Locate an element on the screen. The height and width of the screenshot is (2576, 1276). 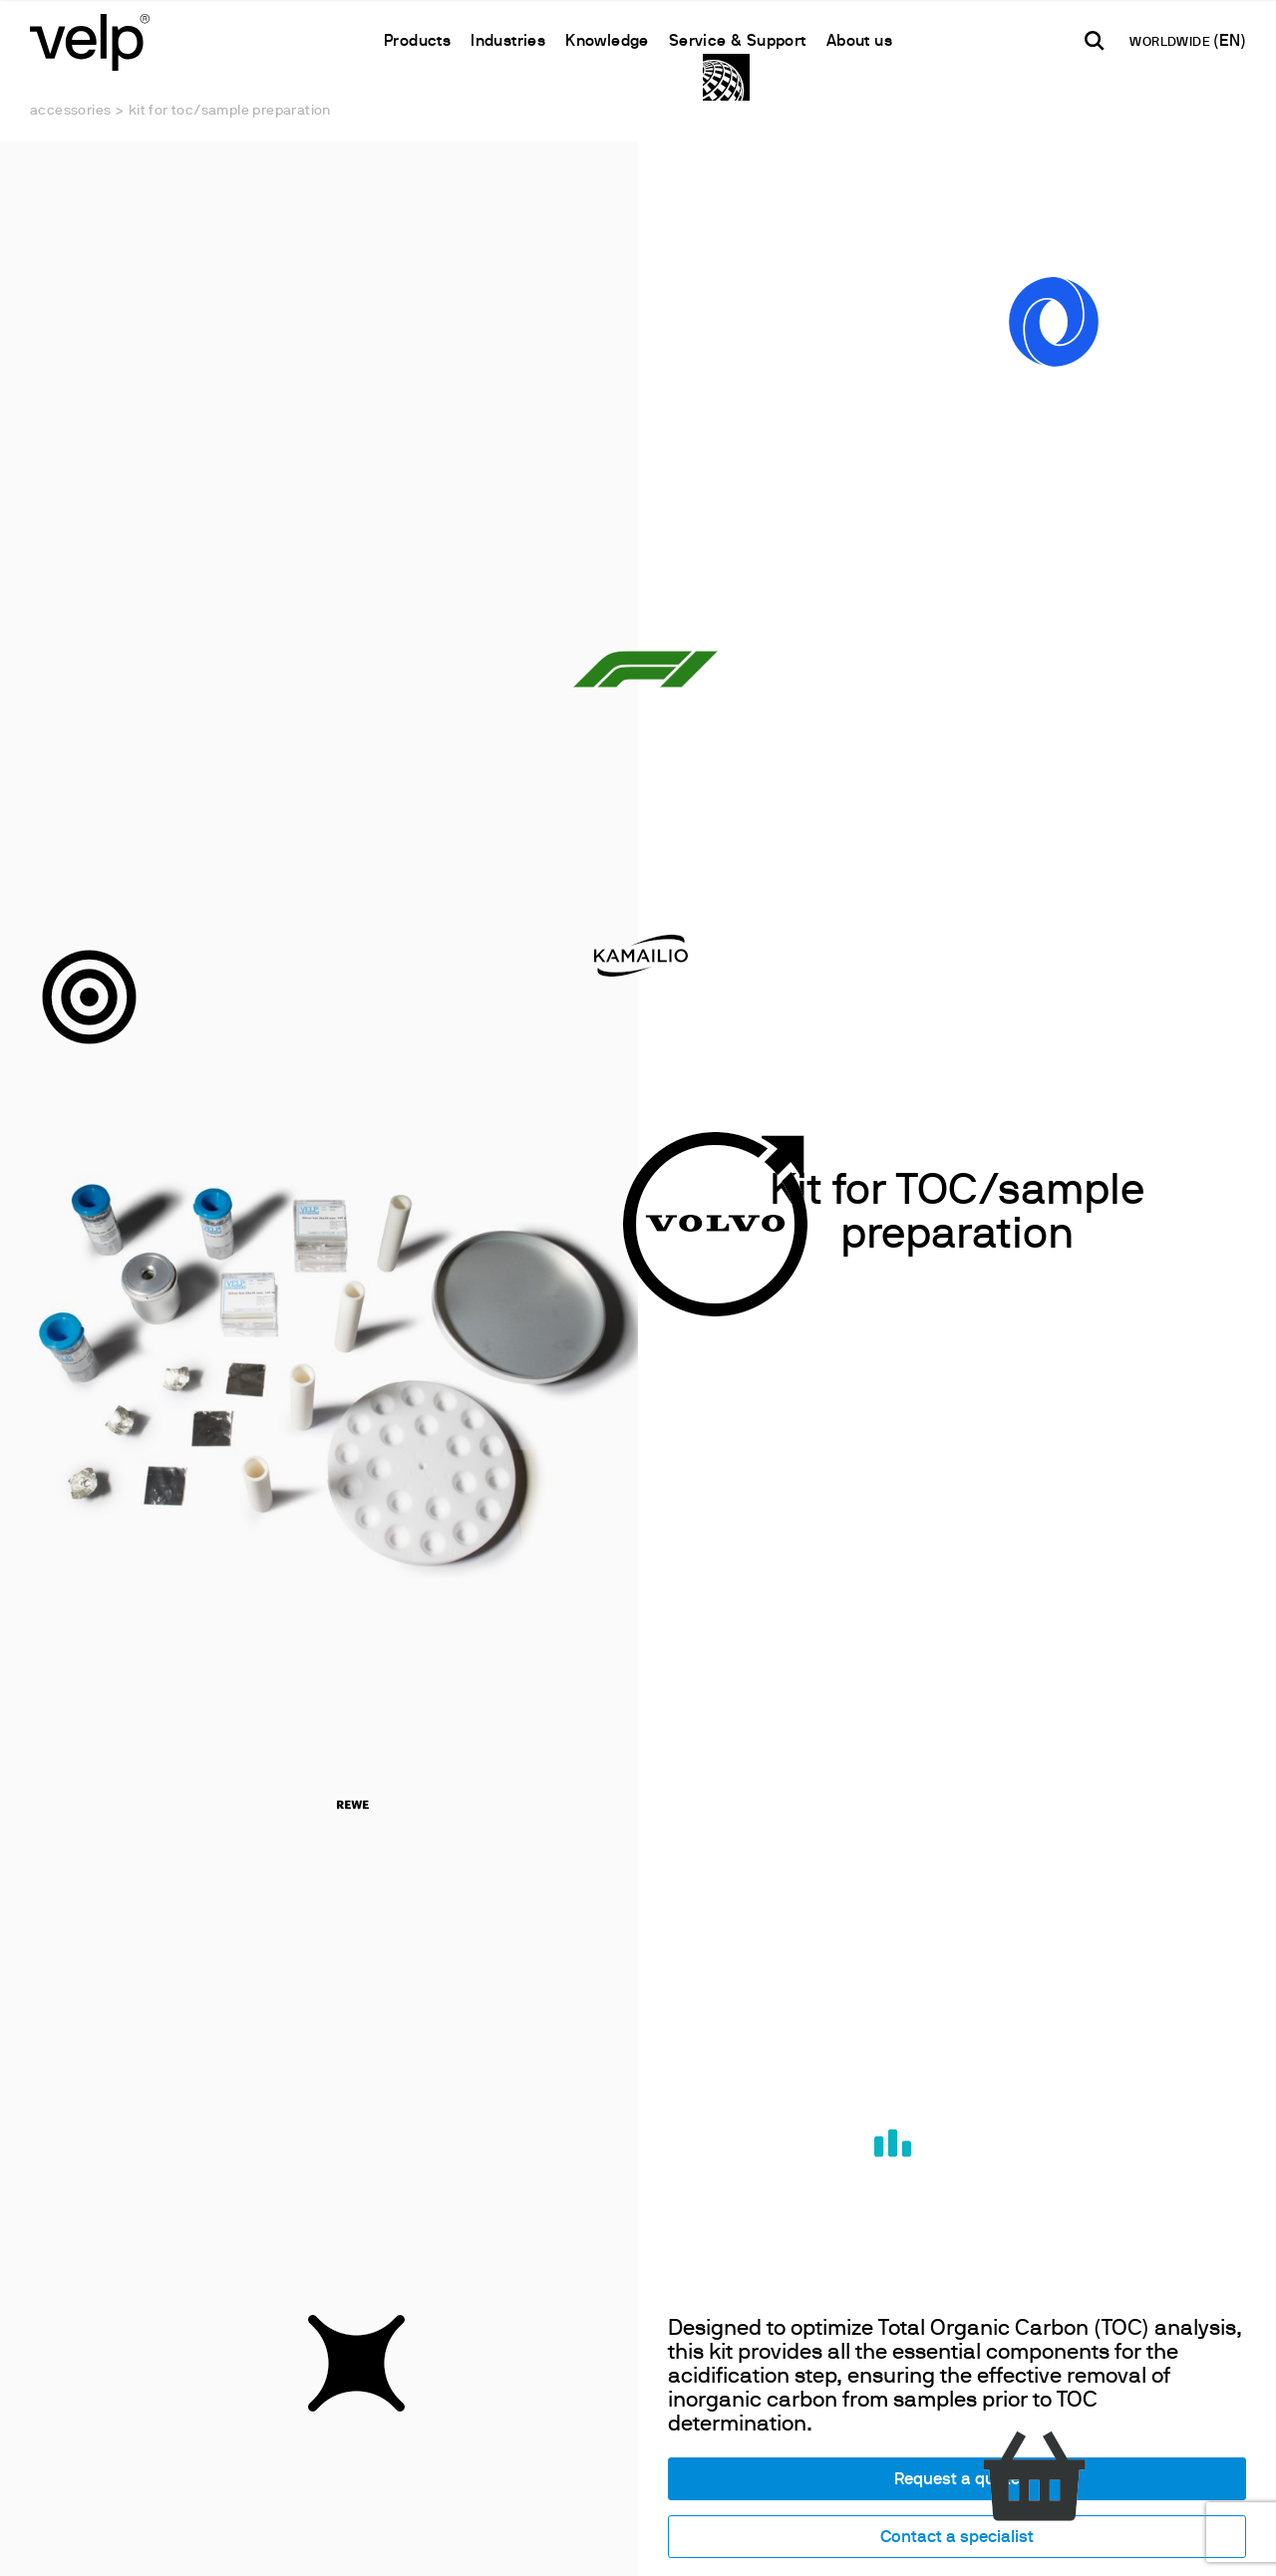
view your shopping basket is located at coordinates (1034, 2474).